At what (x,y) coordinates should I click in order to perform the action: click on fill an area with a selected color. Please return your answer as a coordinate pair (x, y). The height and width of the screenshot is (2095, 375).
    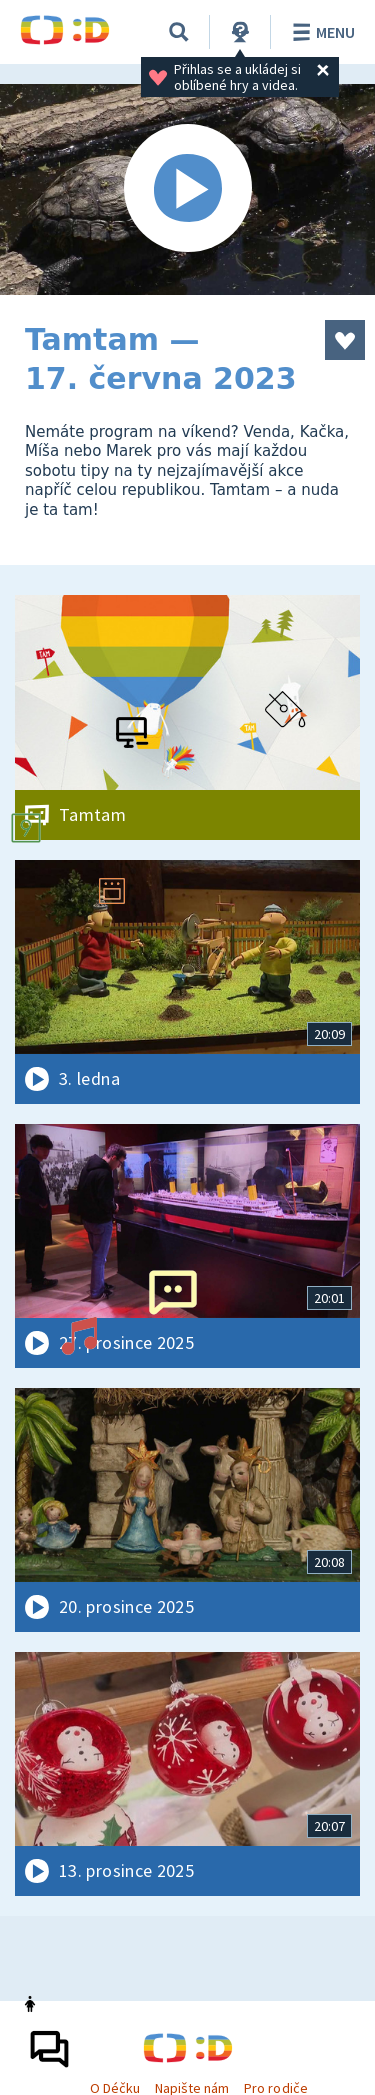
    Looking at the image, I should click on (284, 710).